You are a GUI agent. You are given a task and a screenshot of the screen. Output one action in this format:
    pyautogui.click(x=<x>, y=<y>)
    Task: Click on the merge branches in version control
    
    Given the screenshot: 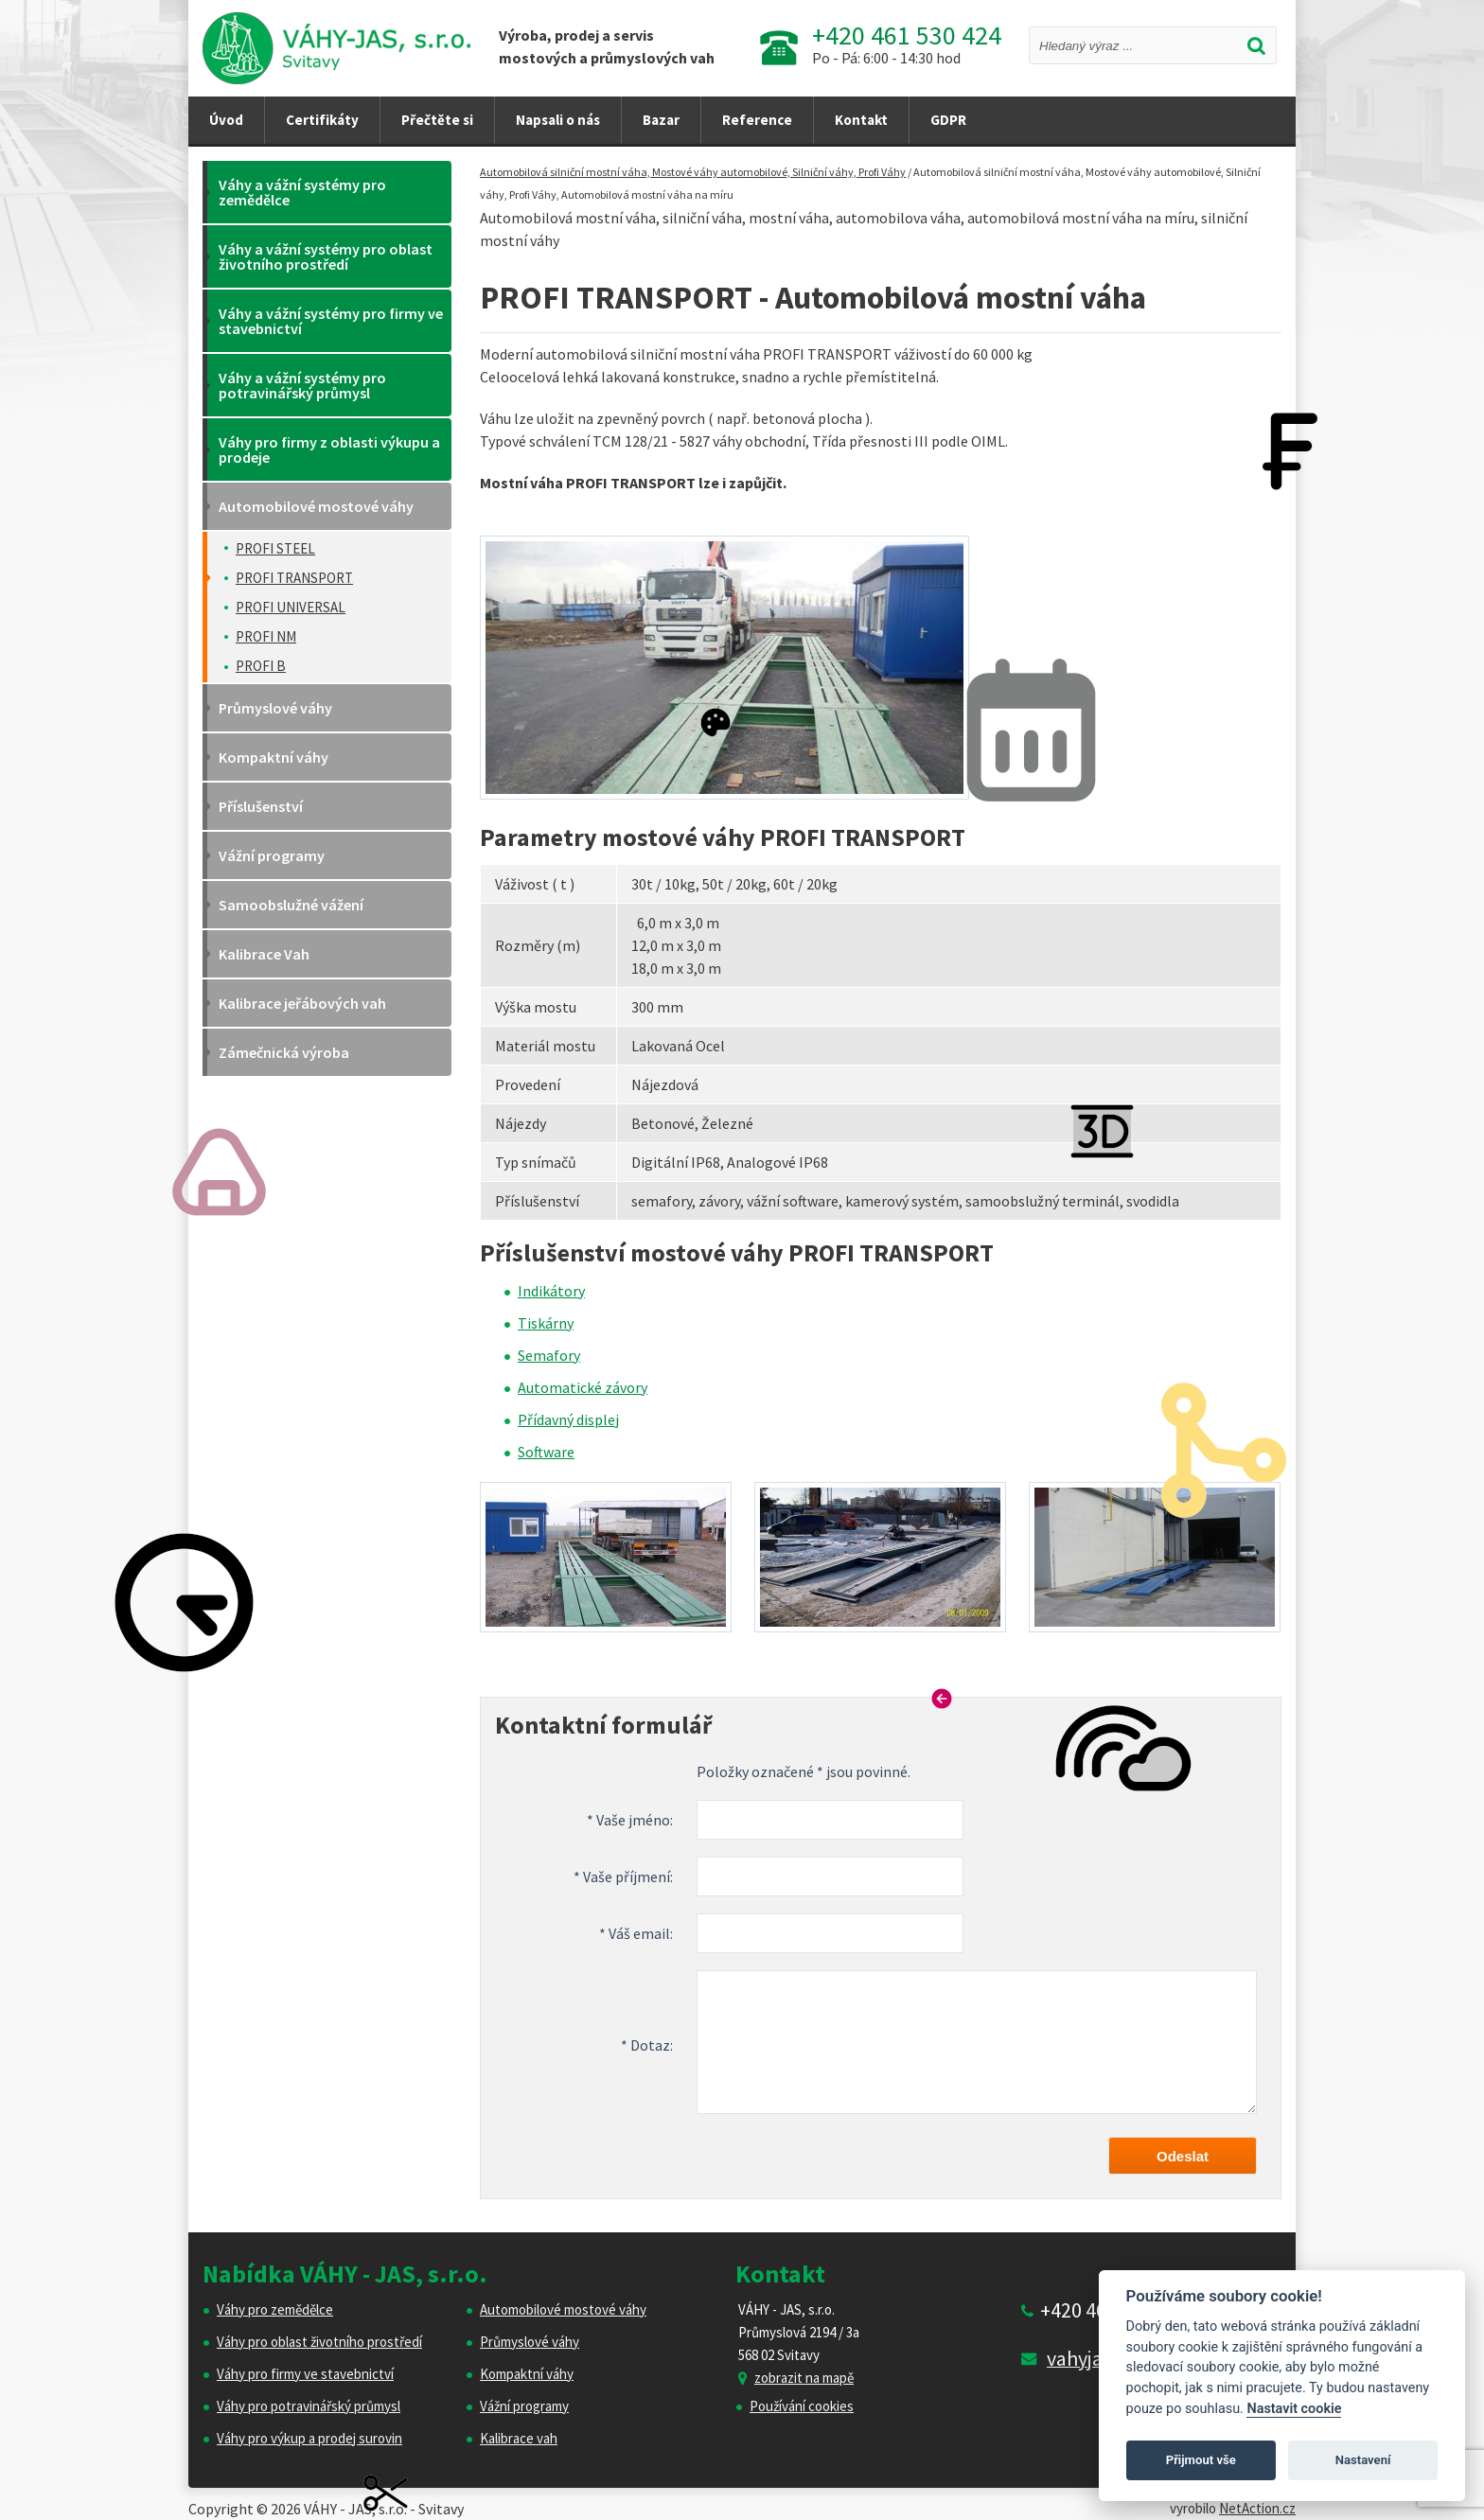 What is the action you would take?
    pyautogui.click(x=1213, y=1450)
    